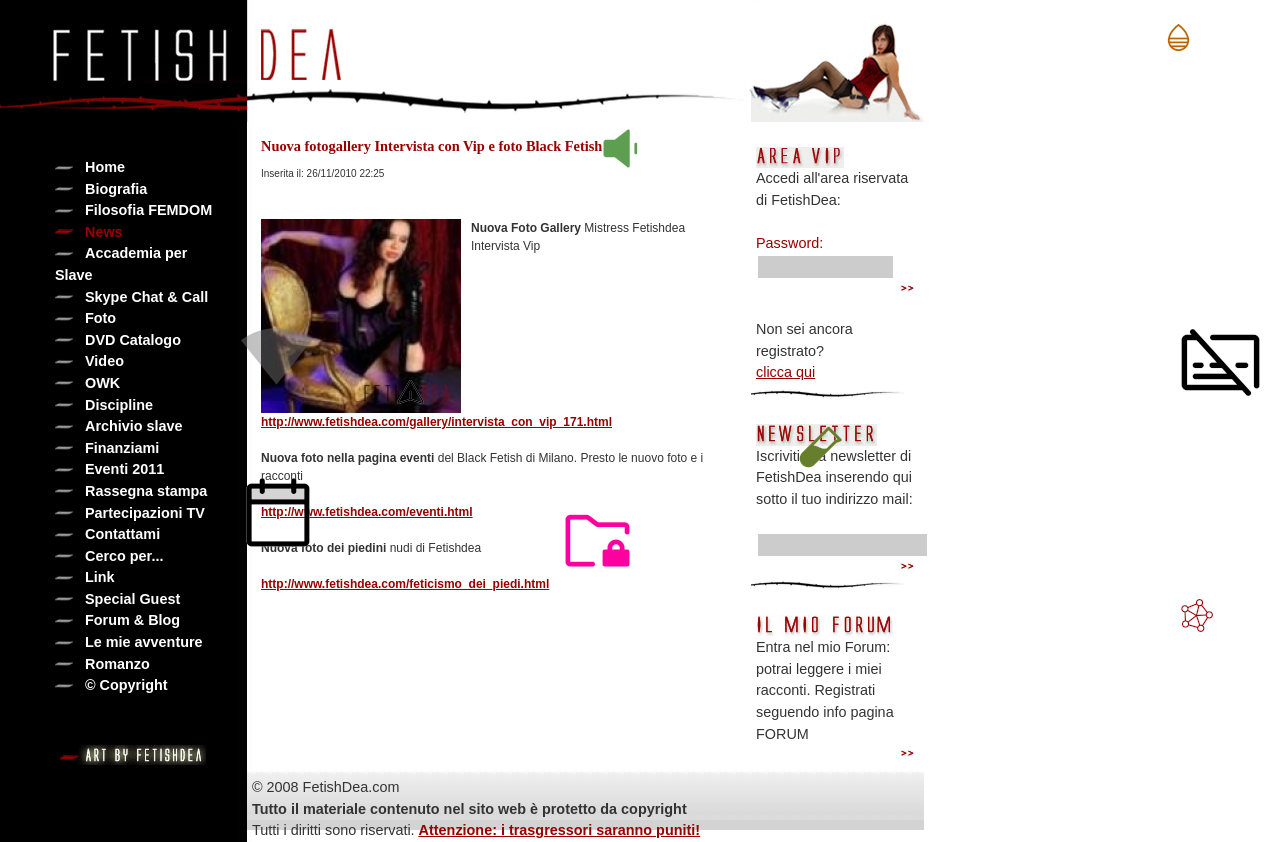 The height and width of the screenshot is (842, 1280). I want to click on disable subtitles or closed captions, so click(1220, 362).